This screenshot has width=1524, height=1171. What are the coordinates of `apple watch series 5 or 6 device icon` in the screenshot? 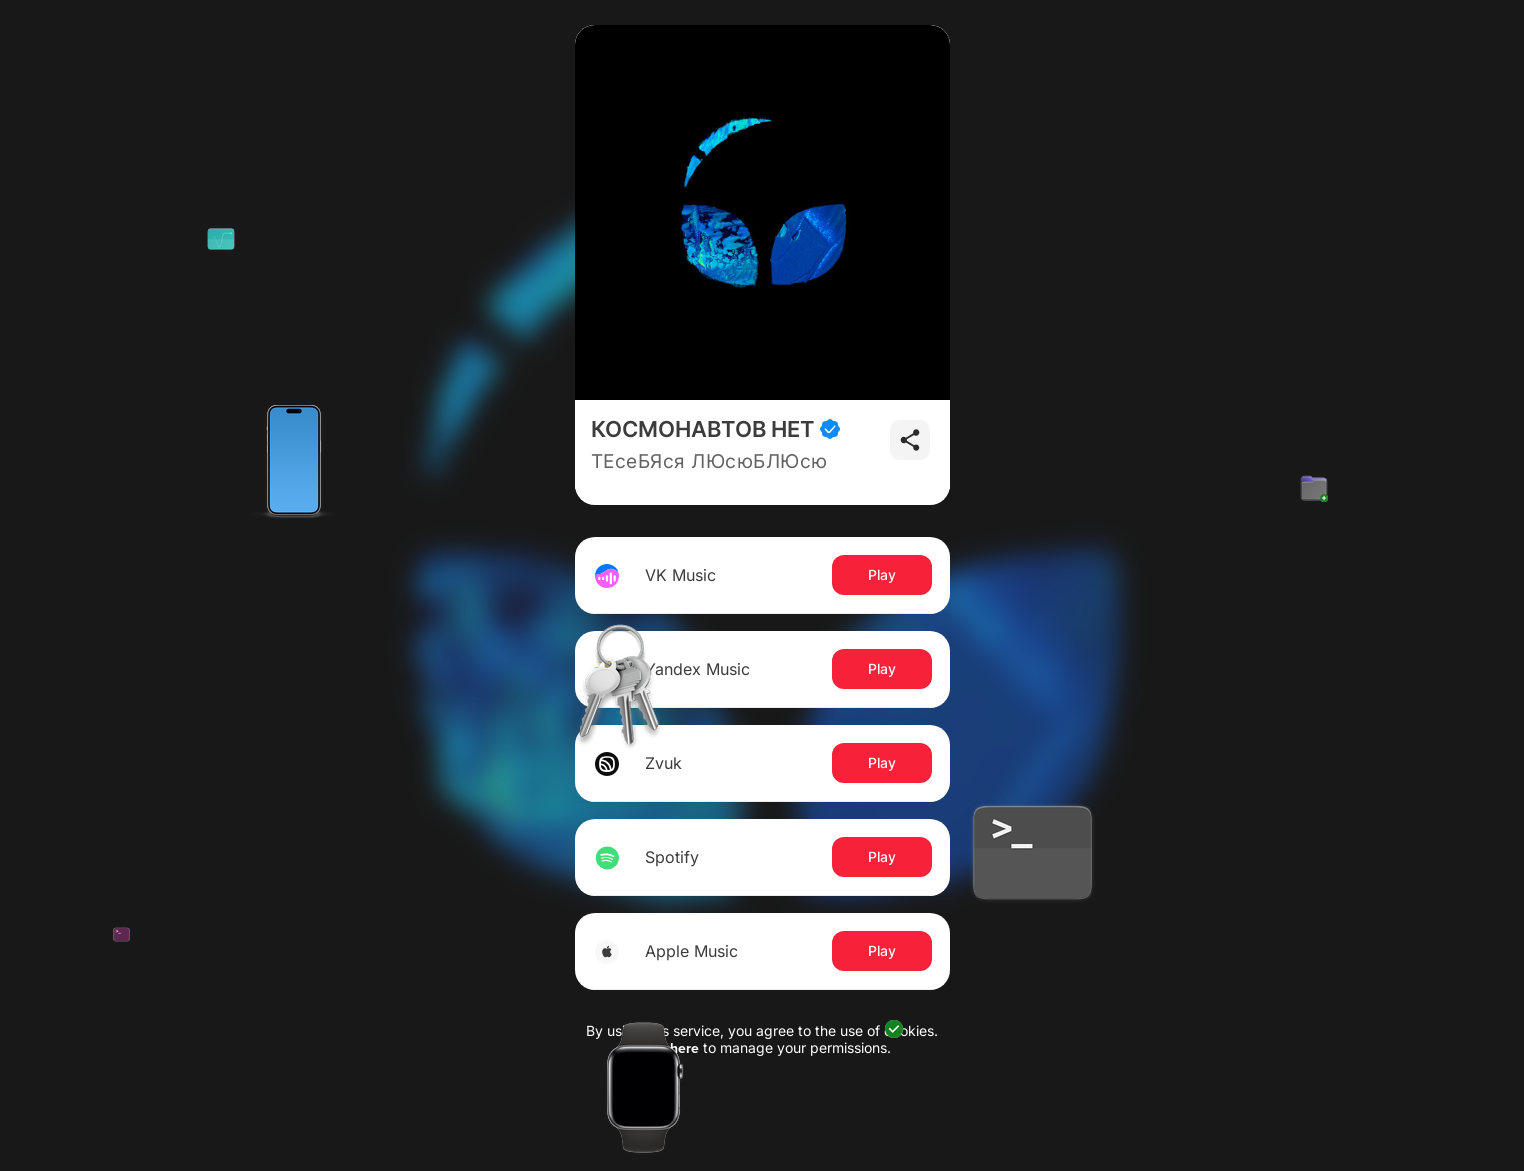 It's located at (643, 1087).